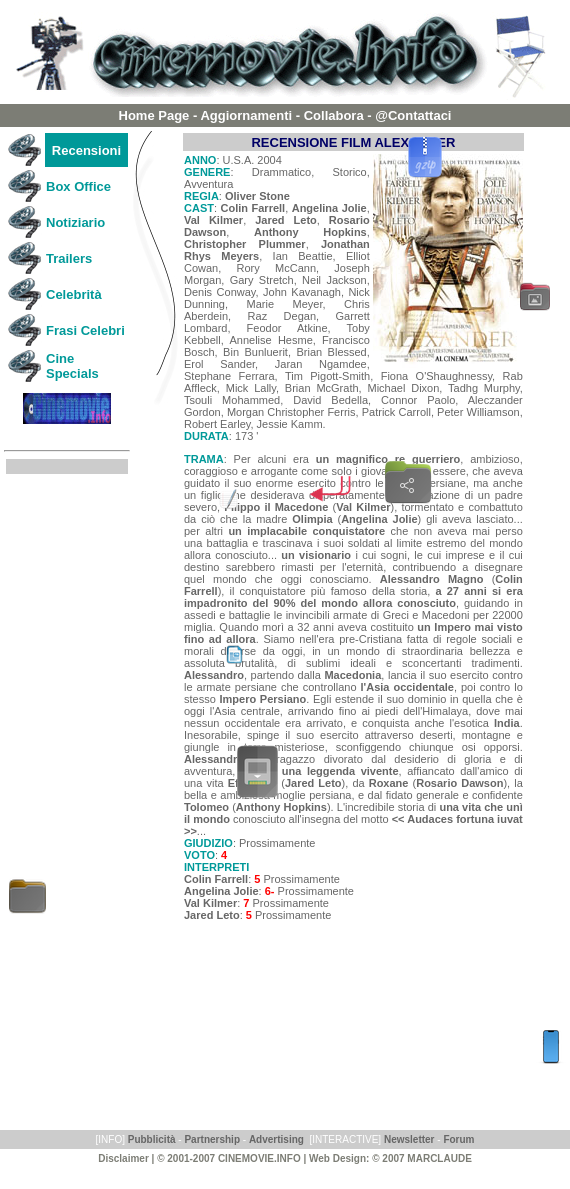 The width and height of the screenshot is (570, 1189). Describe the element at coordinates (228, 499) in the screenshot. I see `open TextEdit to create or edit documents` at that location.